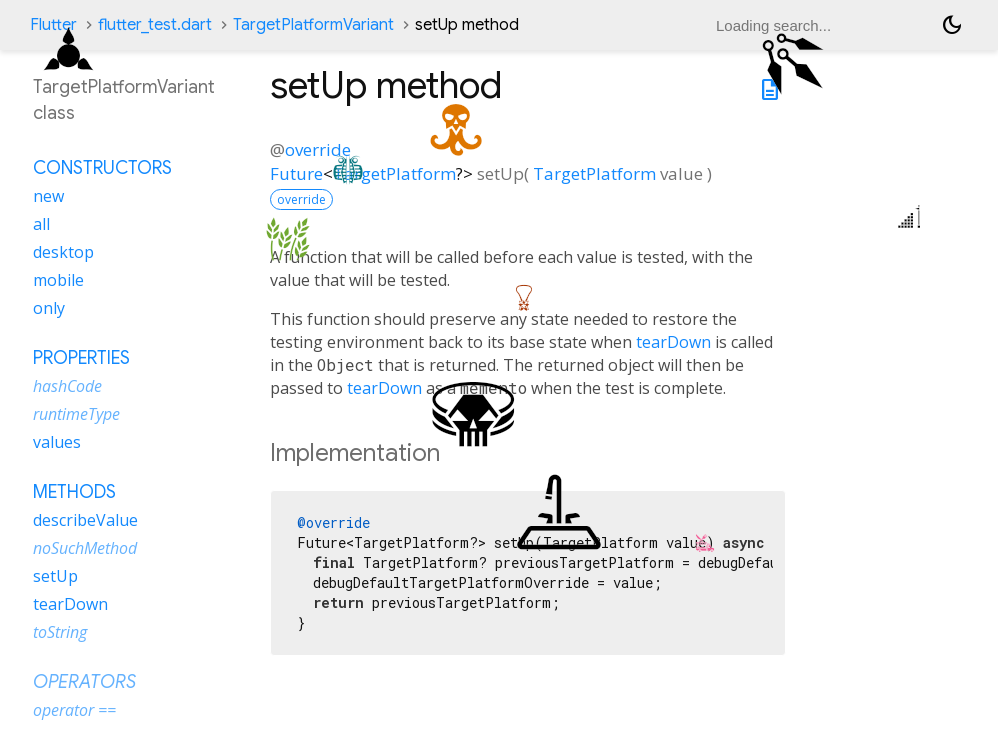 This screenshot has height=755, width=998. Describe the element at coordinates (559, 512) in the screenshot. I see `kitchen or bathroom fixtures category` at that location.